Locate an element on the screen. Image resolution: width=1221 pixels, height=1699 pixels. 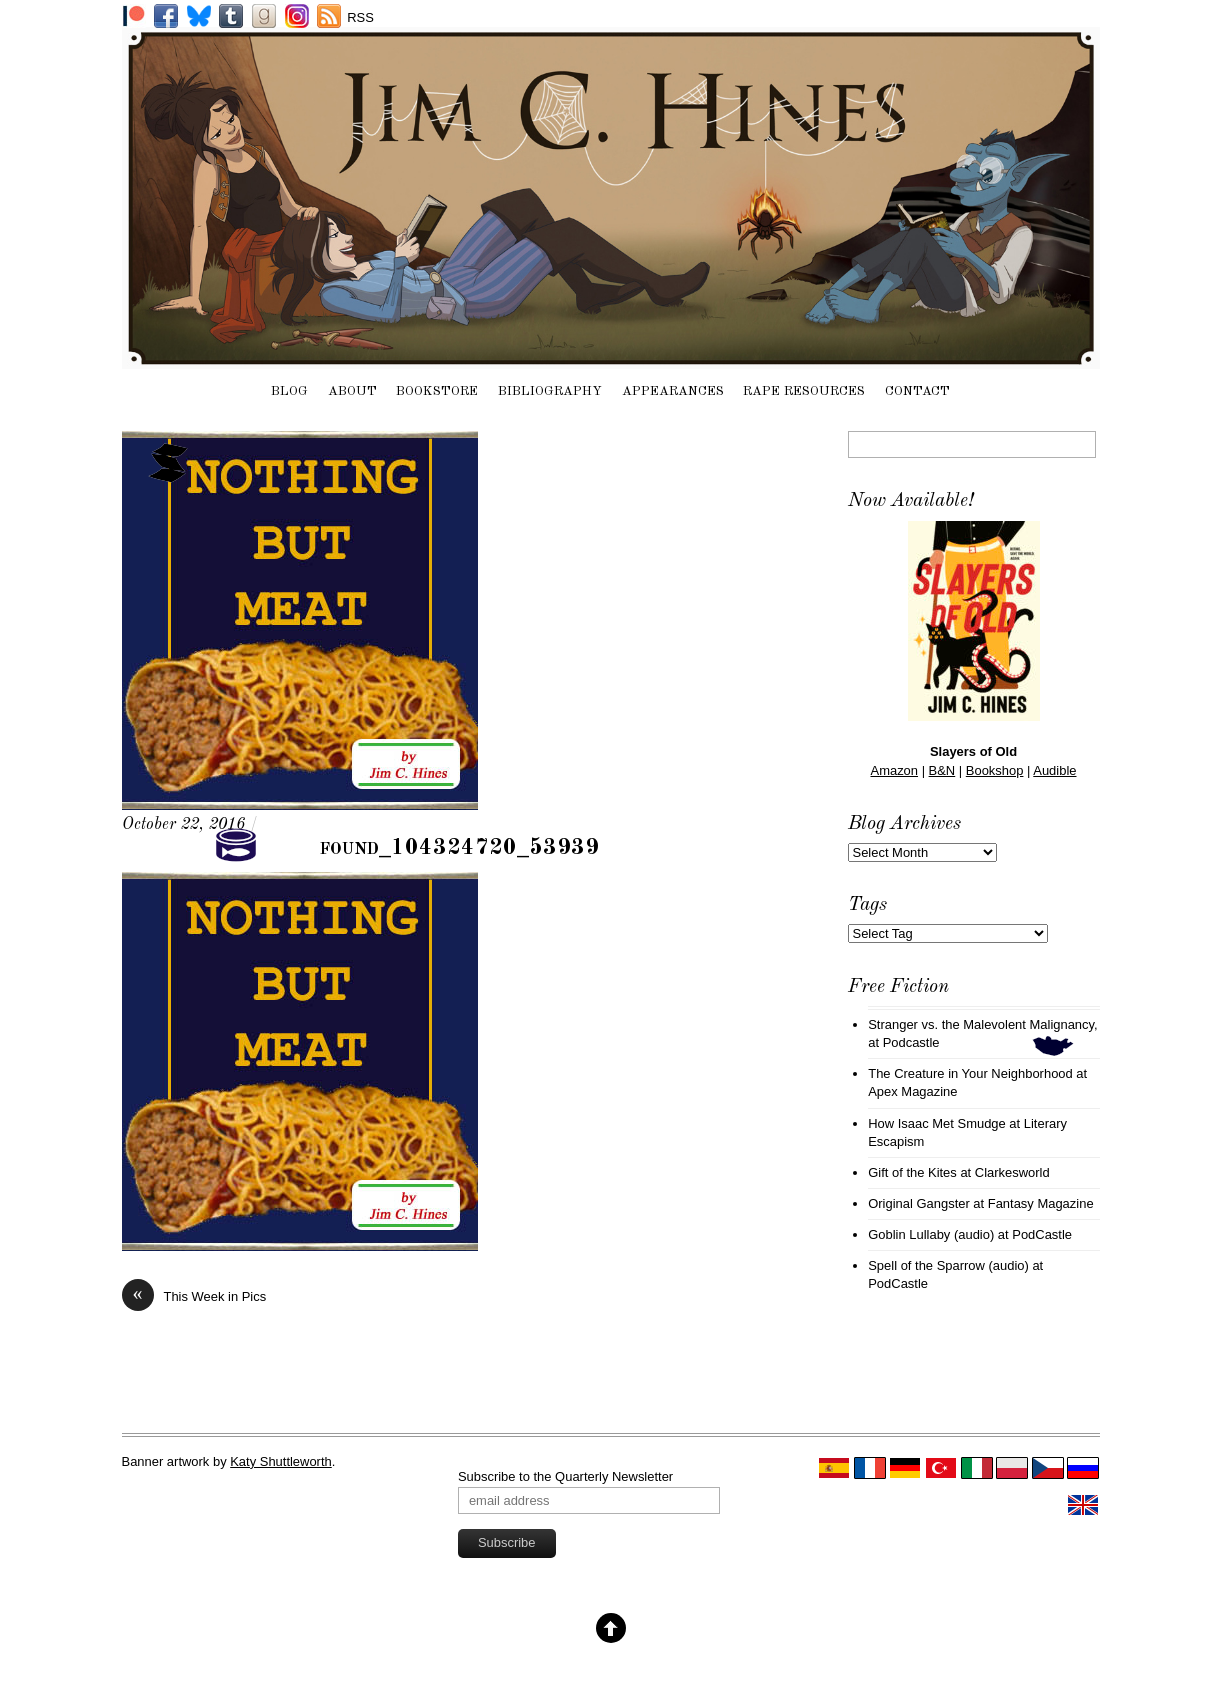
view document or note is located at coordinates (168, 463).